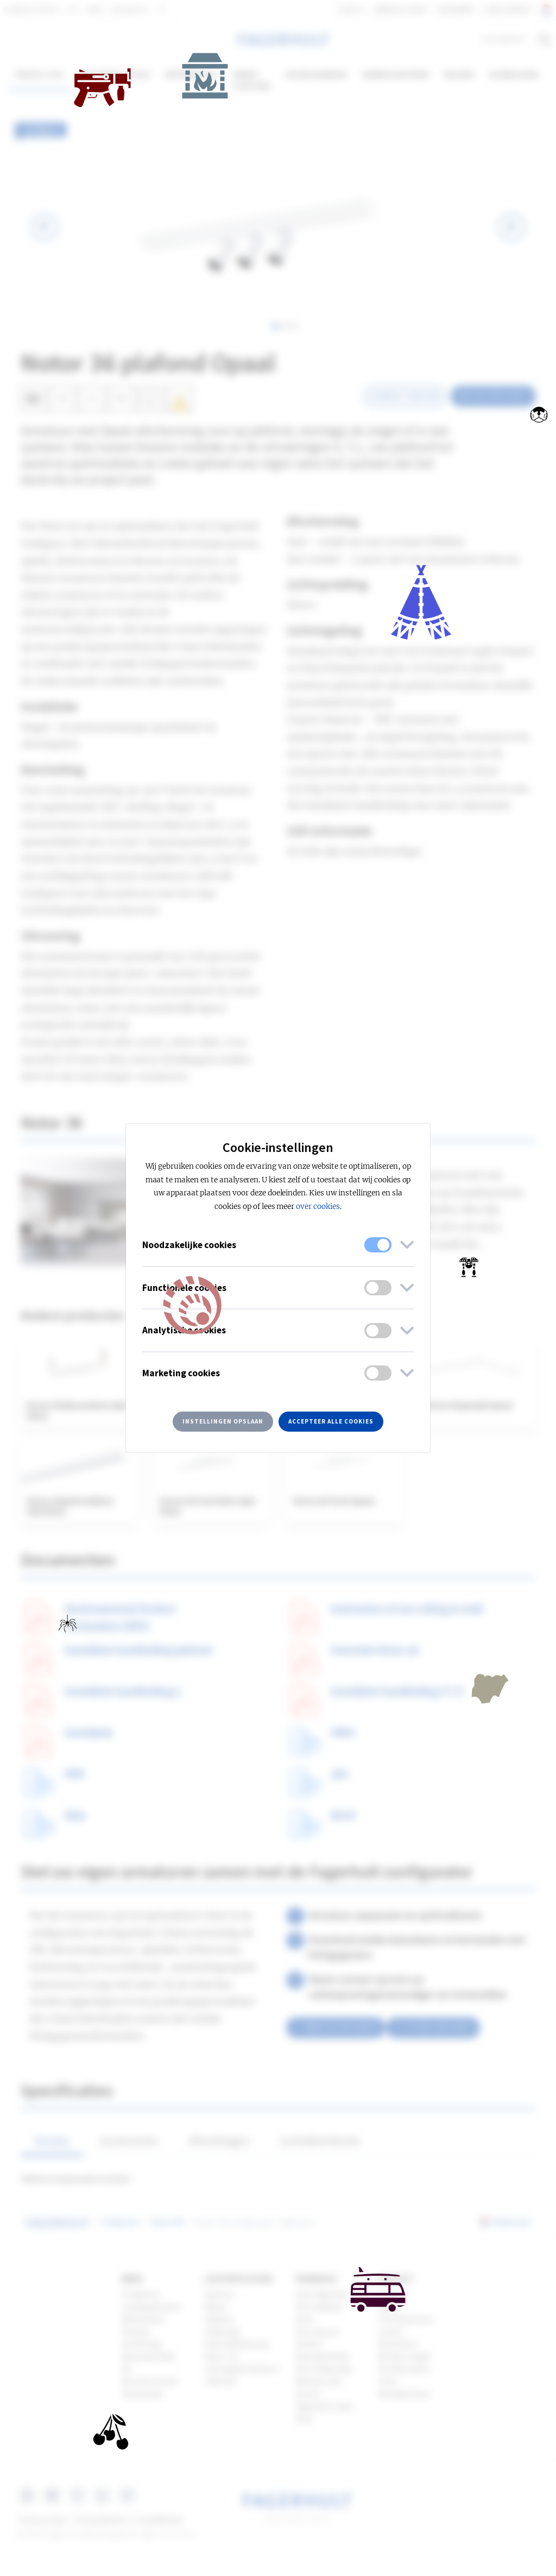 This screenshot has width=556, height=2576. What do you see at coordinates (490, 1689) in the screenshot?
I see `select Nigeria as your country or region` at bounding box center [490, 1689].